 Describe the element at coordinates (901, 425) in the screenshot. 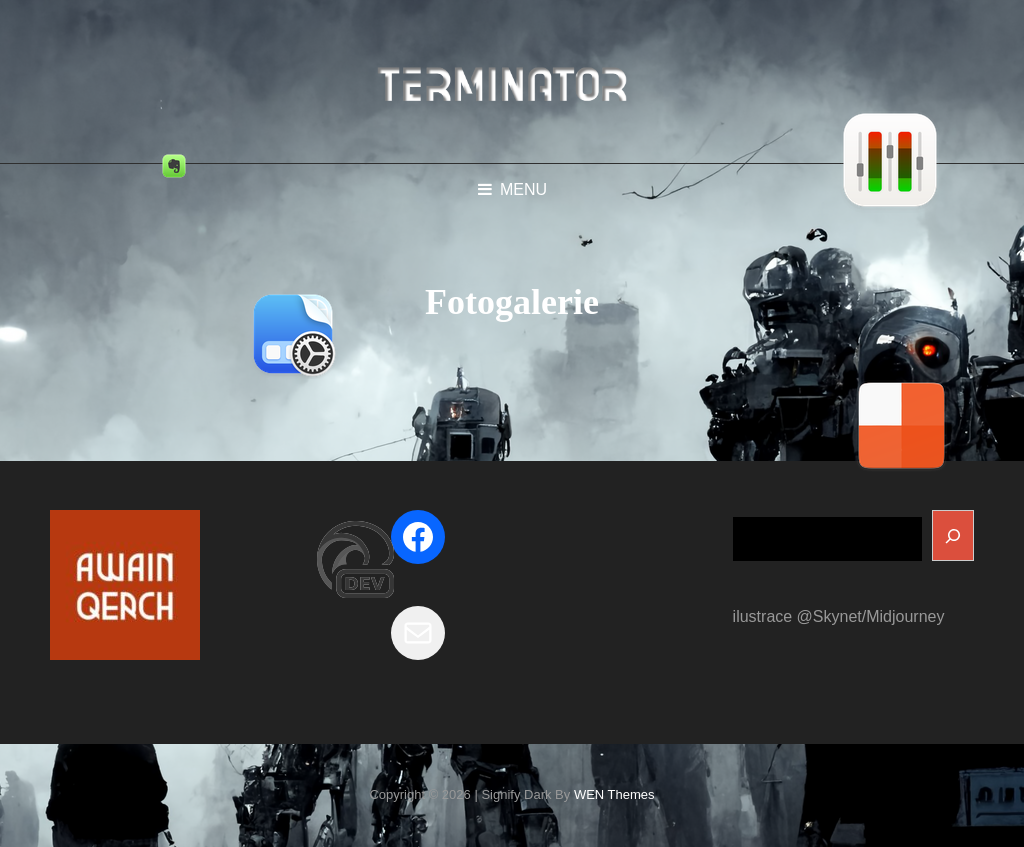

I see `switch to the top-left workspace` at that location.